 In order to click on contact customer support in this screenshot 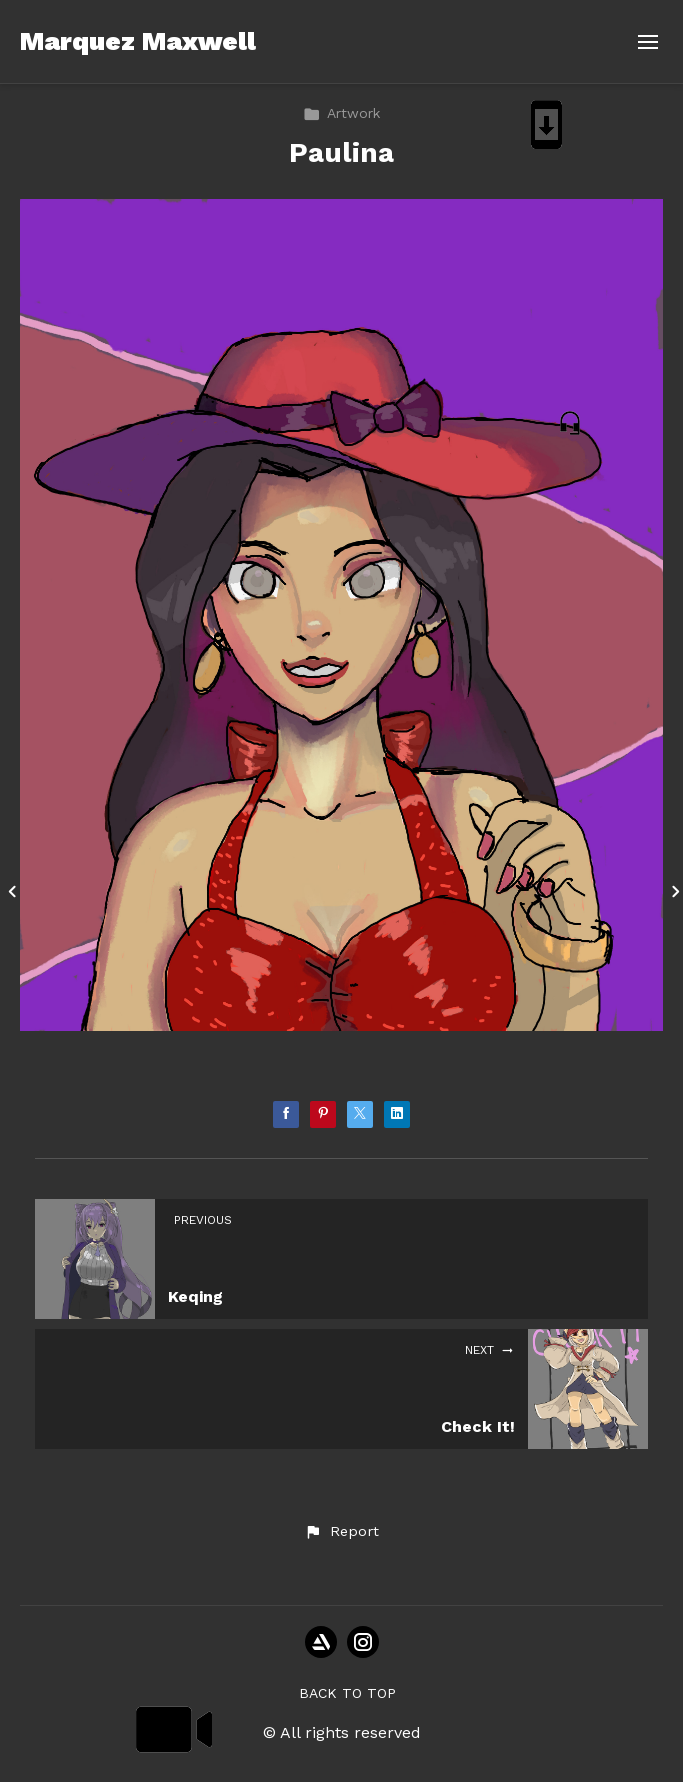, I will do `click(570, 423)`.